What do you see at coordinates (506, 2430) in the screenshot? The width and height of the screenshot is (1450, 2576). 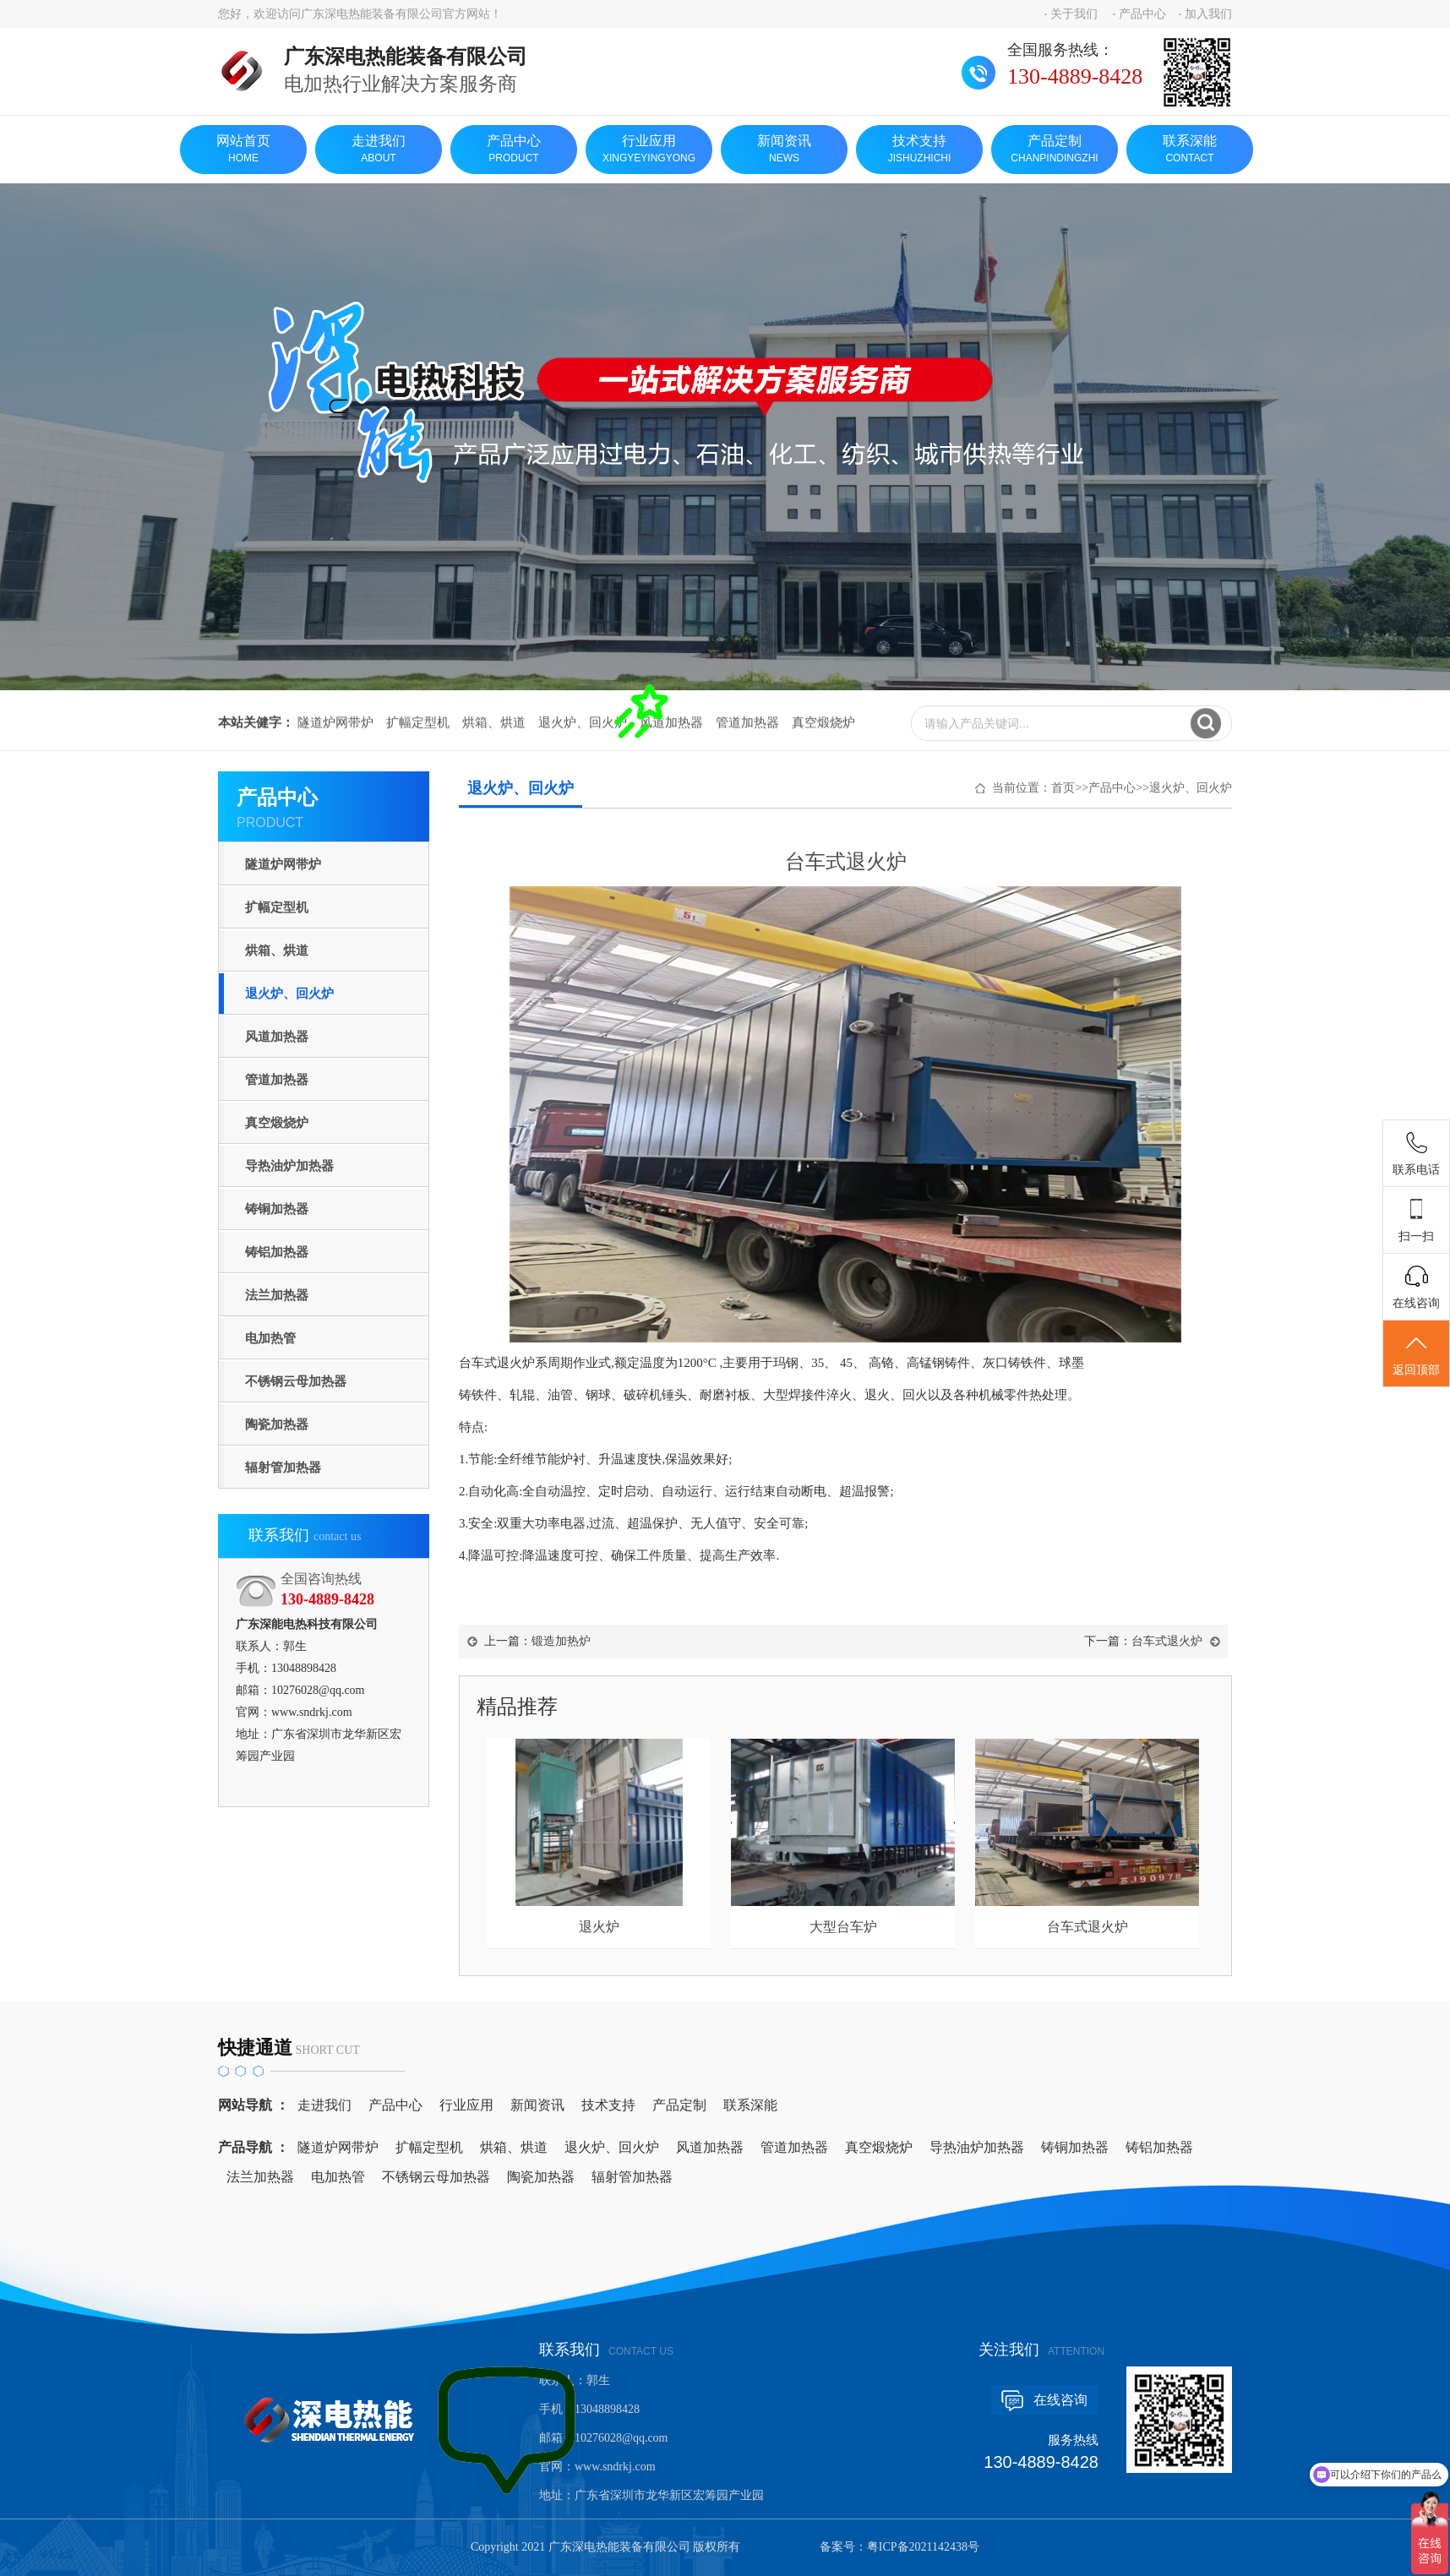 I see `open chat or messaging` at bounding box center [506, 2430].